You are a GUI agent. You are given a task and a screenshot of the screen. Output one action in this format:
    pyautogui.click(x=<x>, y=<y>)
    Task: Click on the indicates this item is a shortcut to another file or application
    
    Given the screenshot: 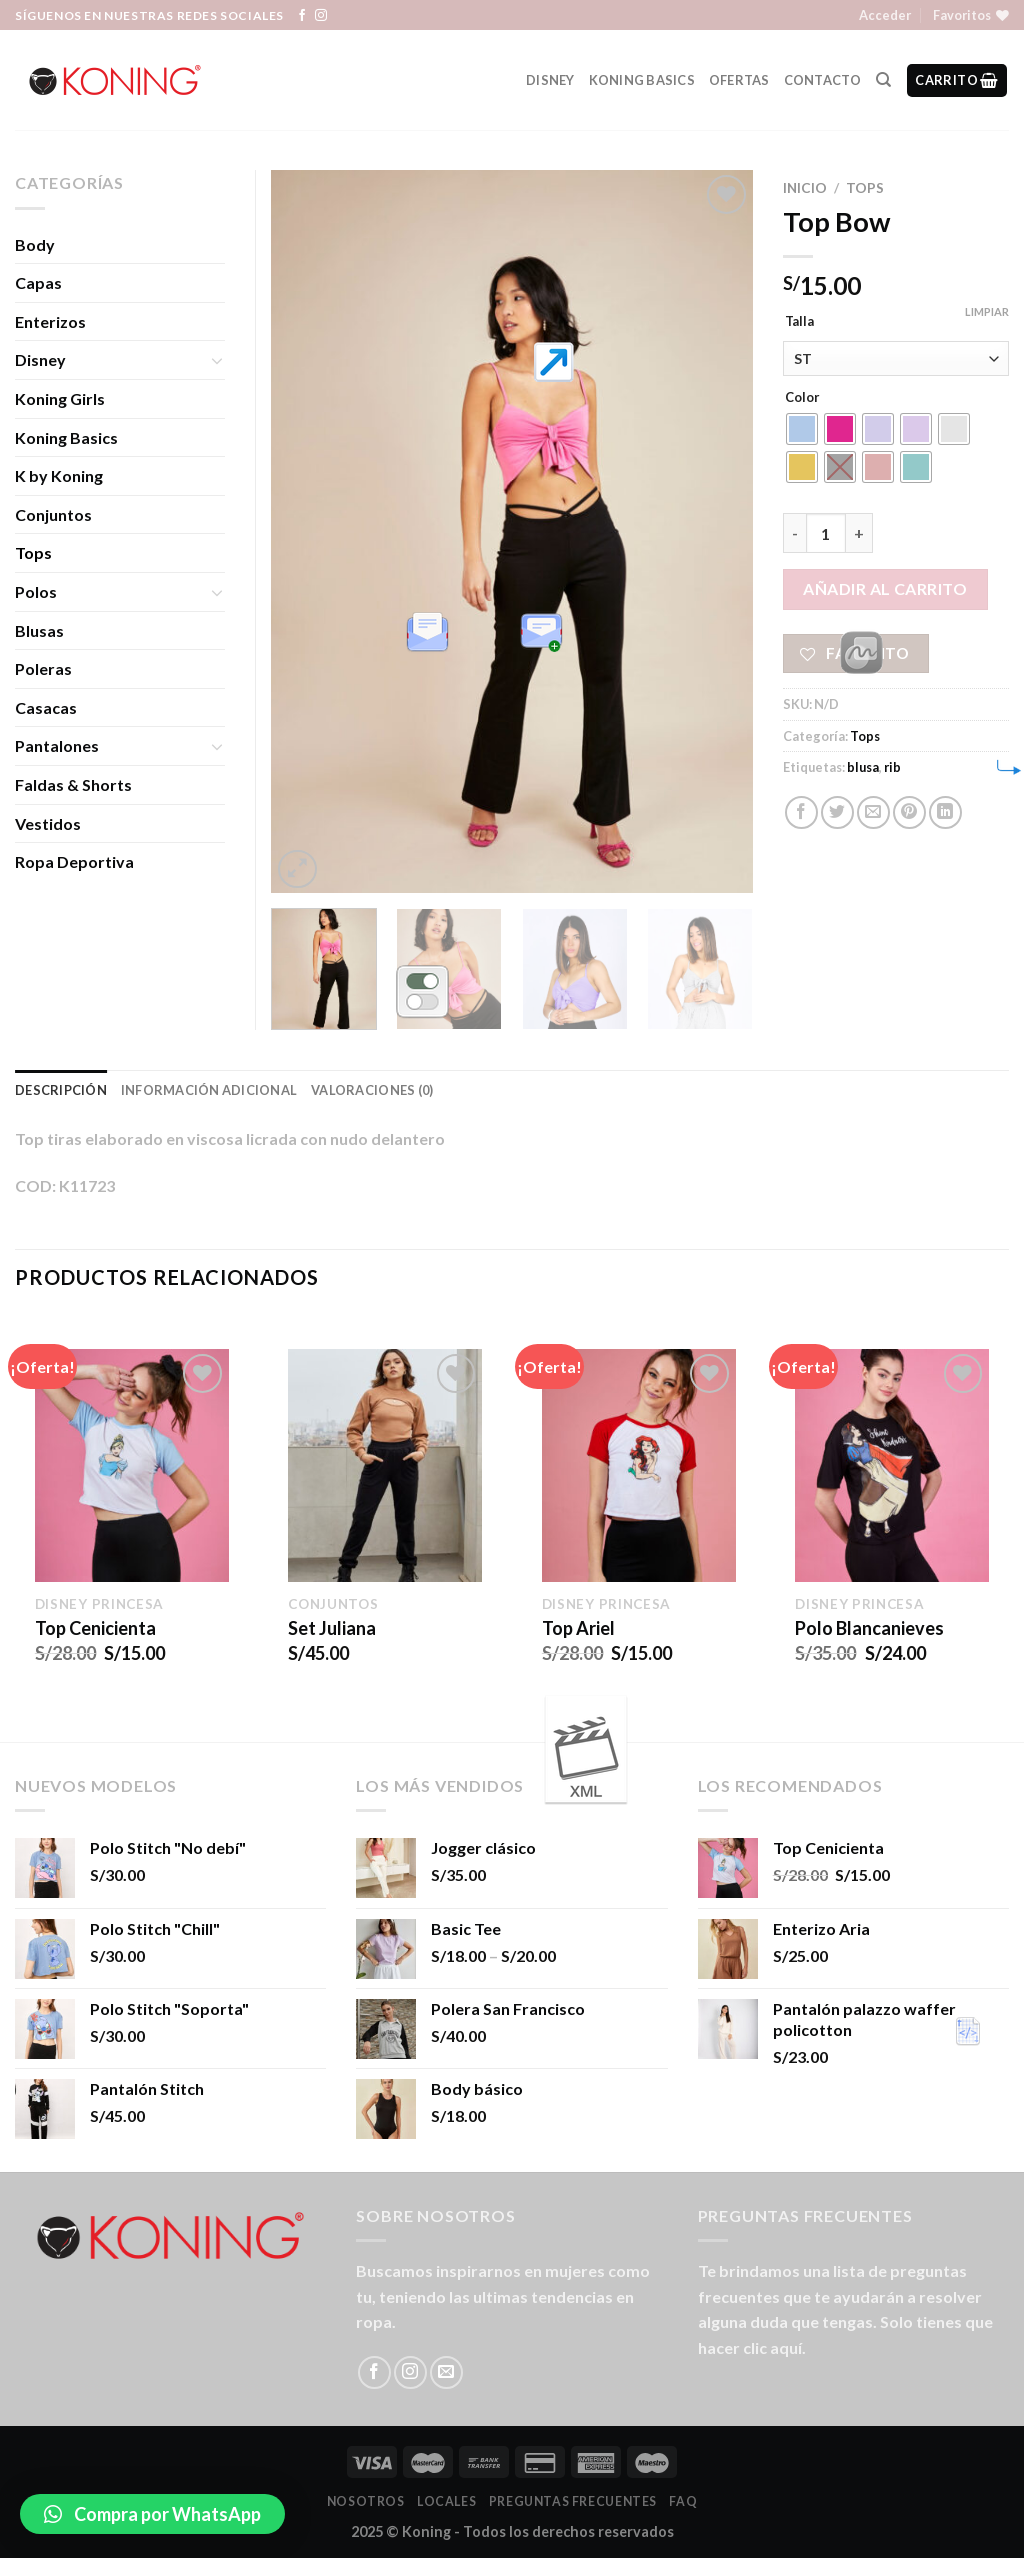 What is the action you would take?
    pyautogui.click(x=584, y=331)
    